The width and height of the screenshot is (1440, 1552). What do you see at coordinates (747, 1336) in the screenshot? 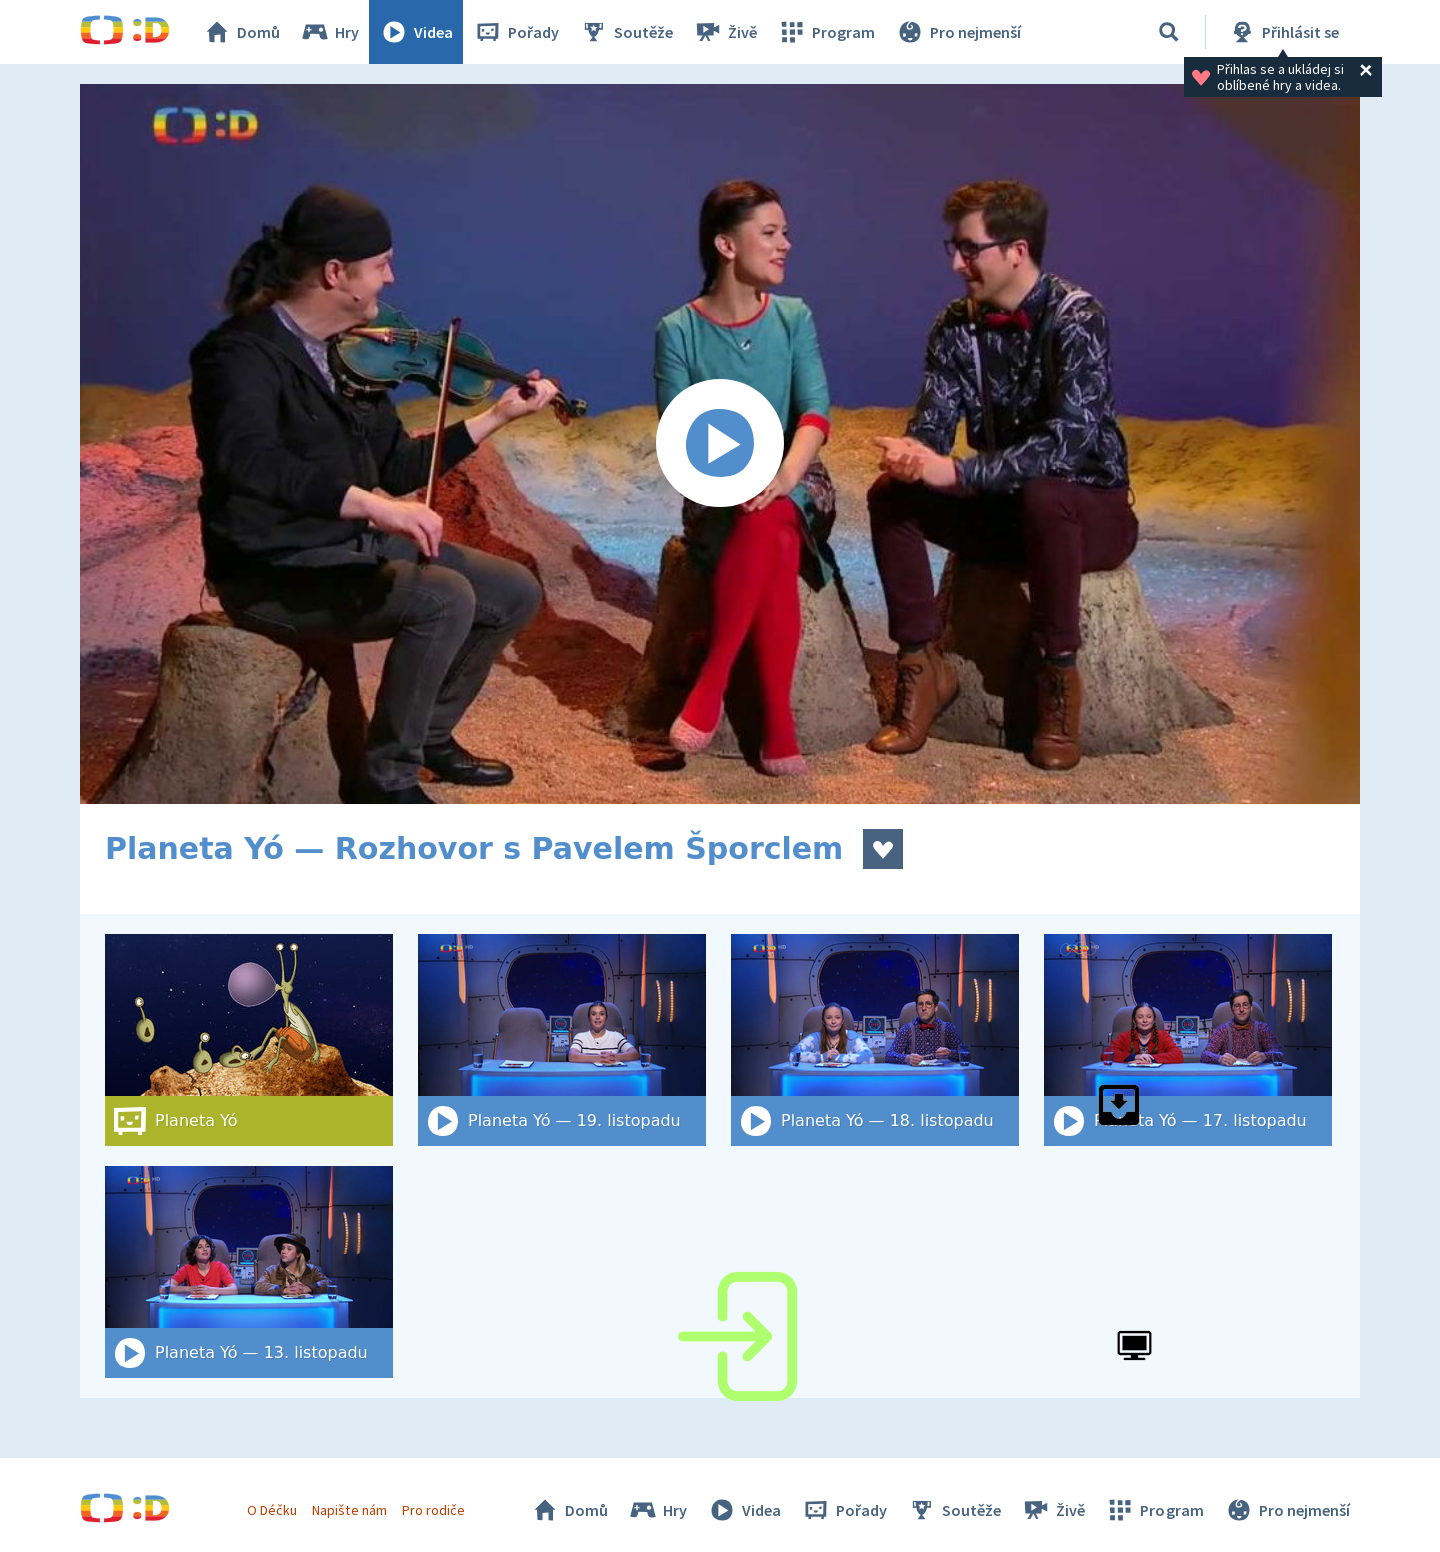
I see `log in to your account` at bounding box center [747, 1336].